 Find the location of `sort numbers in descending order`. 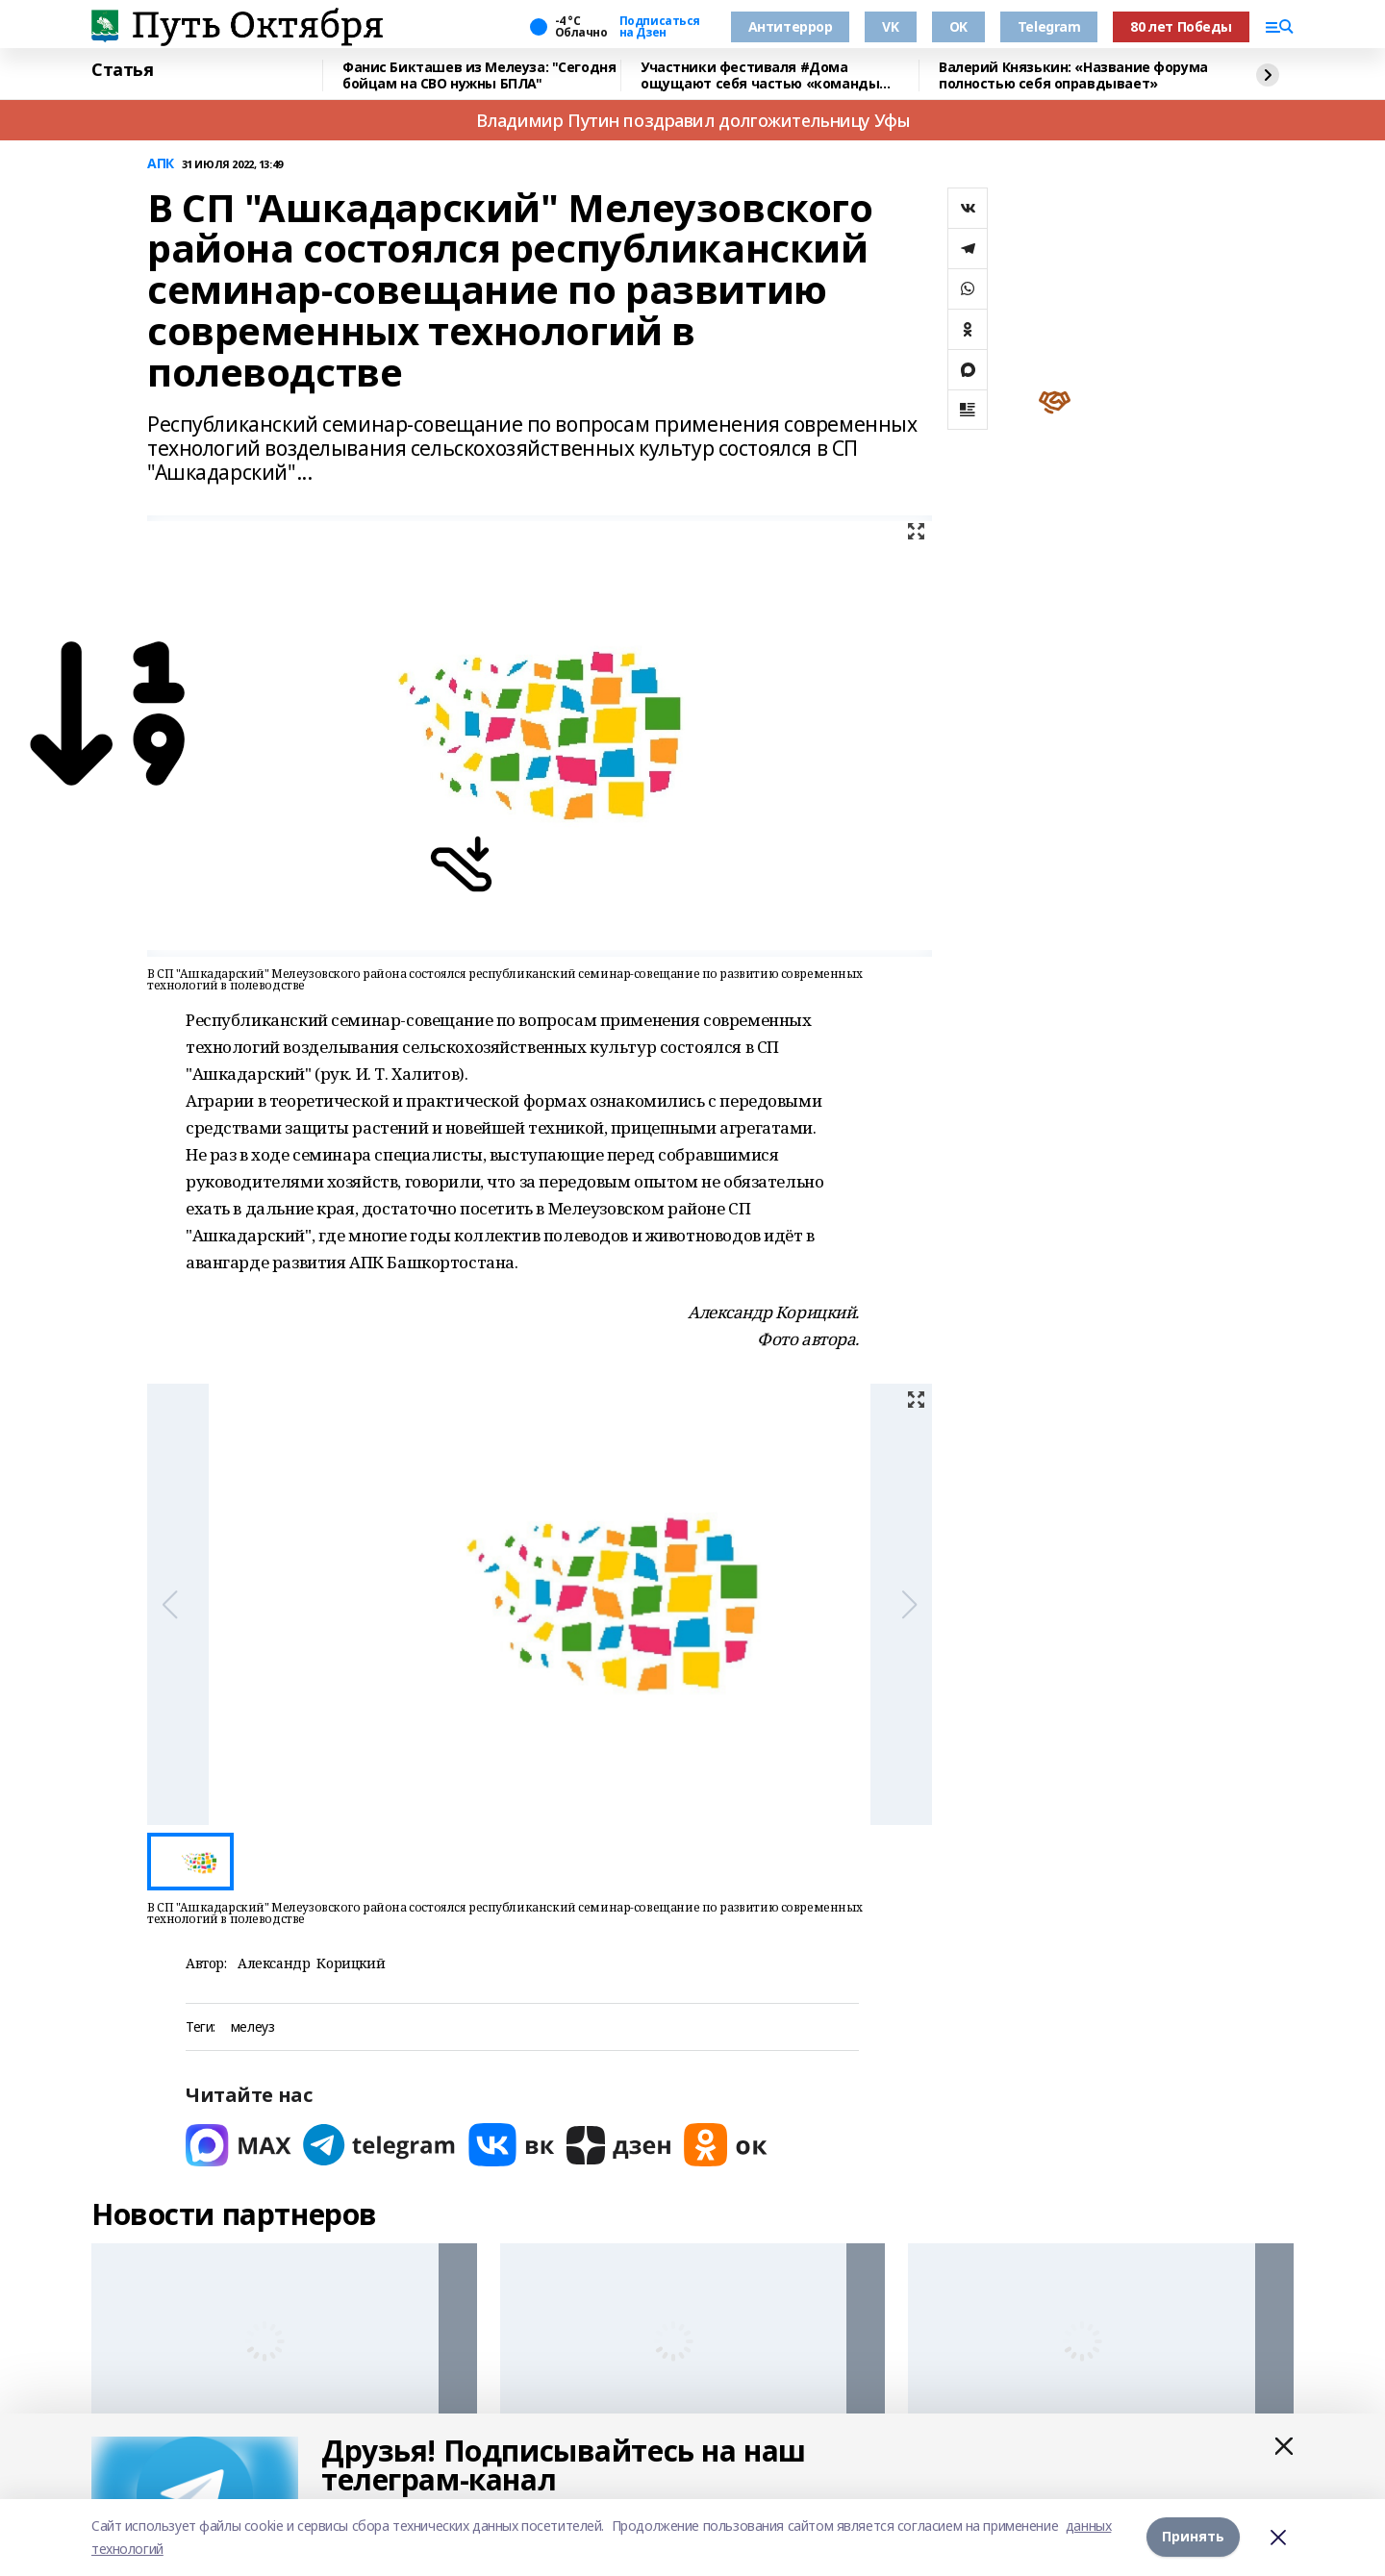

sort numbers in descending order is located at coordinates (113, 713).